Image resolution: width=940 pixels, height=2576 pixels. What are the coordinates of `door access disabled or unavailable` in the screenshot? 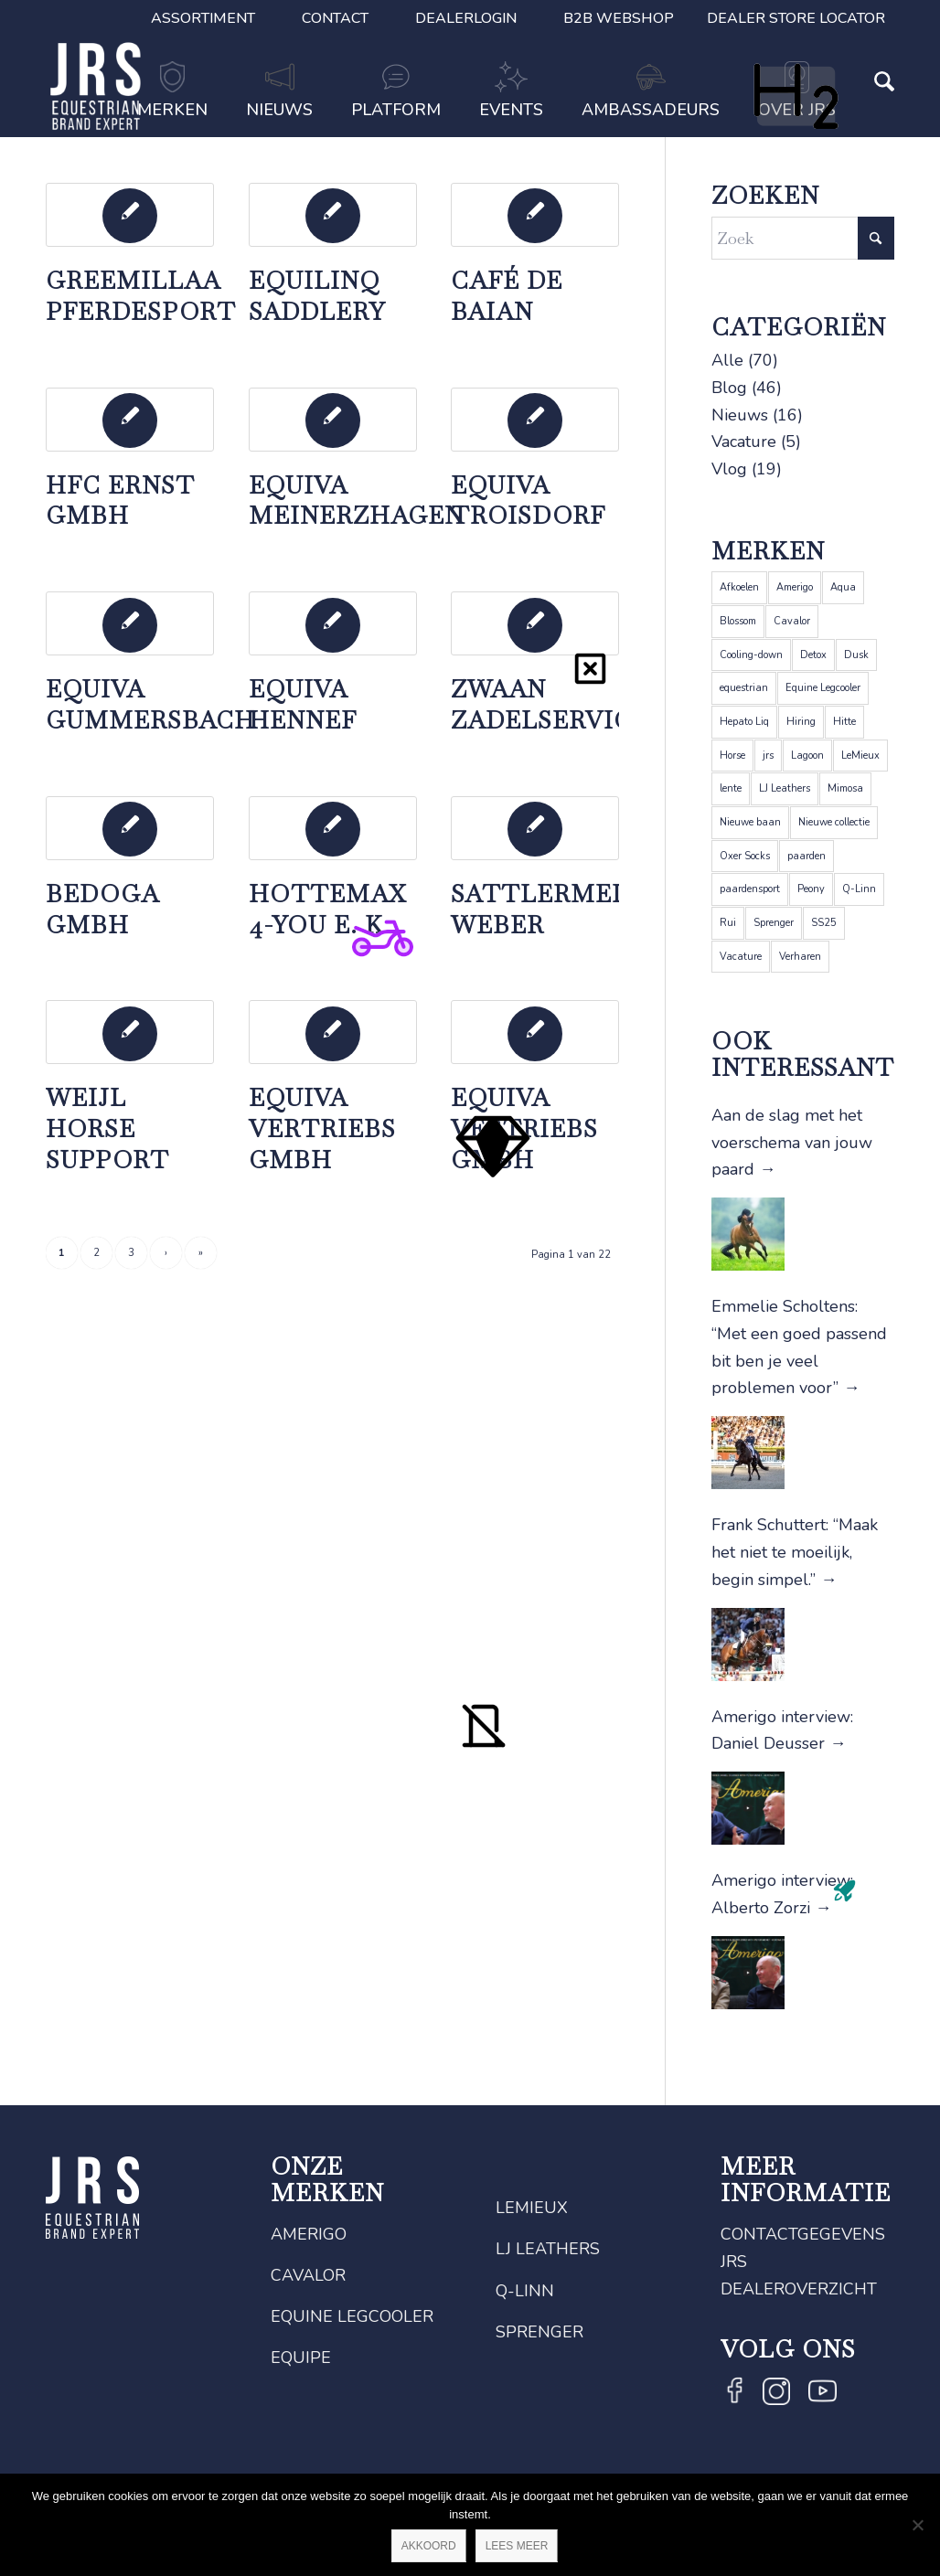 It's located at (484, 1726).